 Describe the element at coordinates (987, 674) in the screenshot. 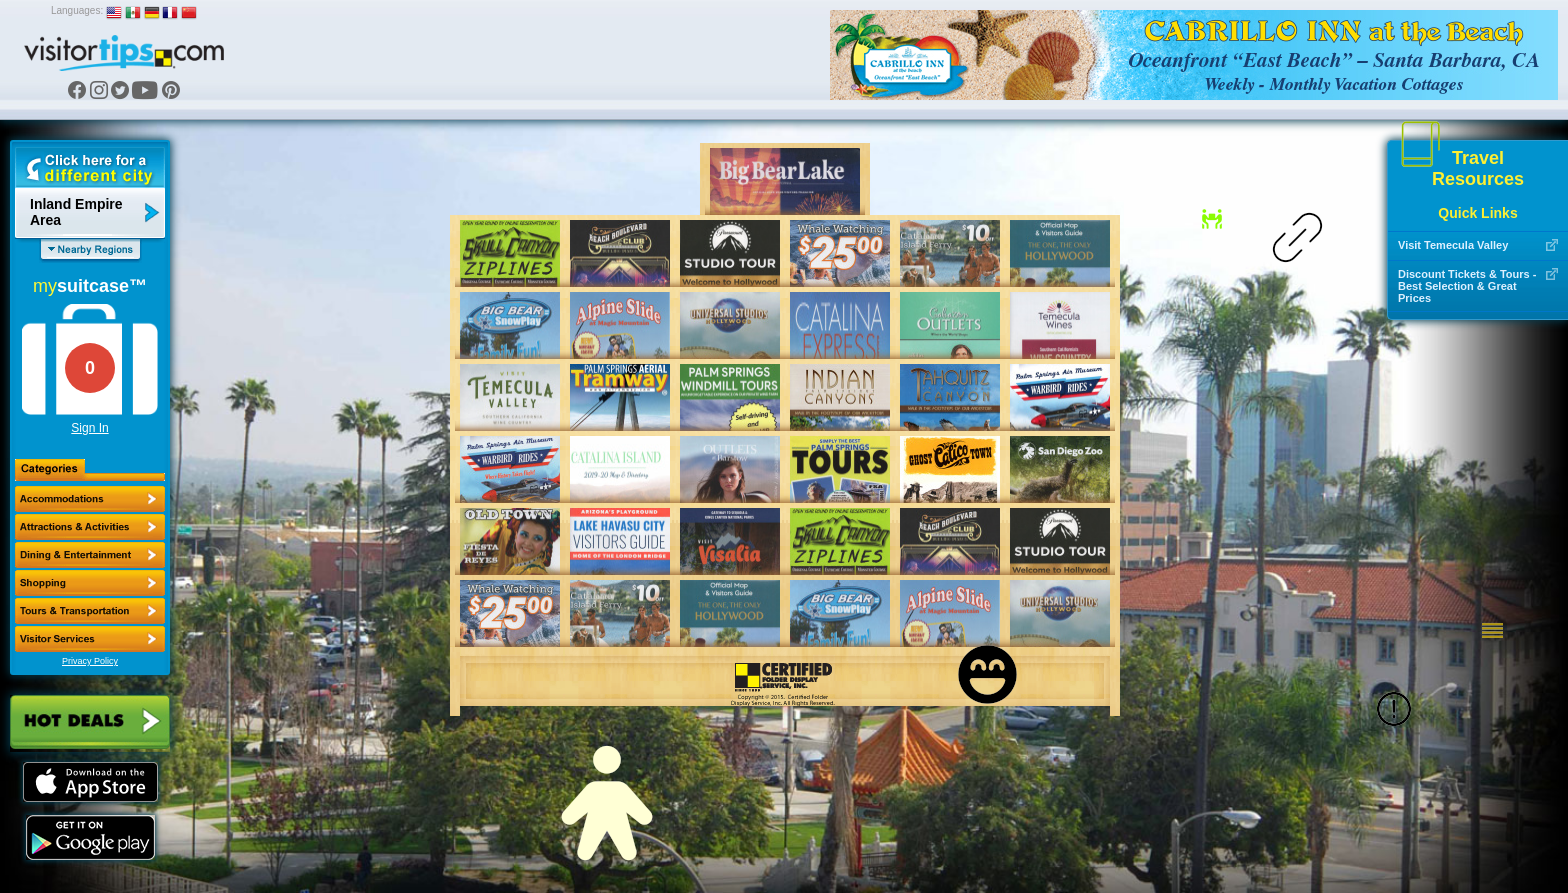

I see `add a laughing emoji reaction` at that location.